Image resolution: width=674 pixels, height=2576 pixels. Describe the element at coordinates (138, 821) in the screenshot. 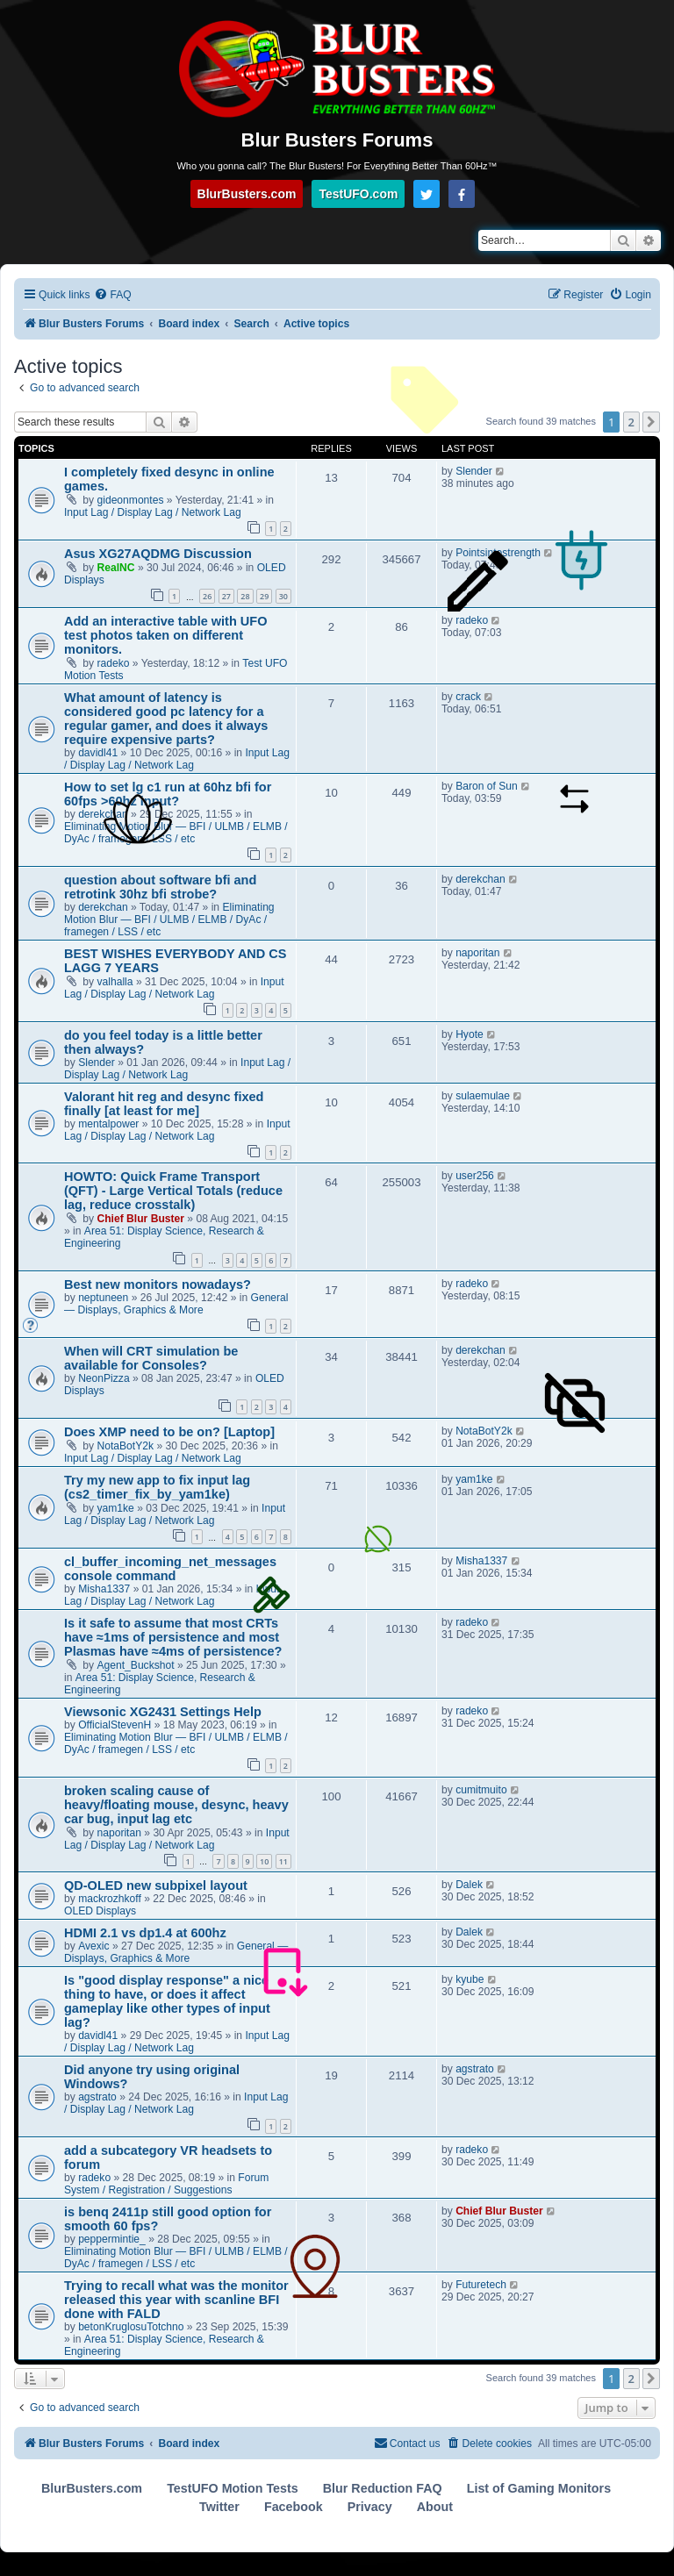

I see `access meditation or mindfulness features` at that location.